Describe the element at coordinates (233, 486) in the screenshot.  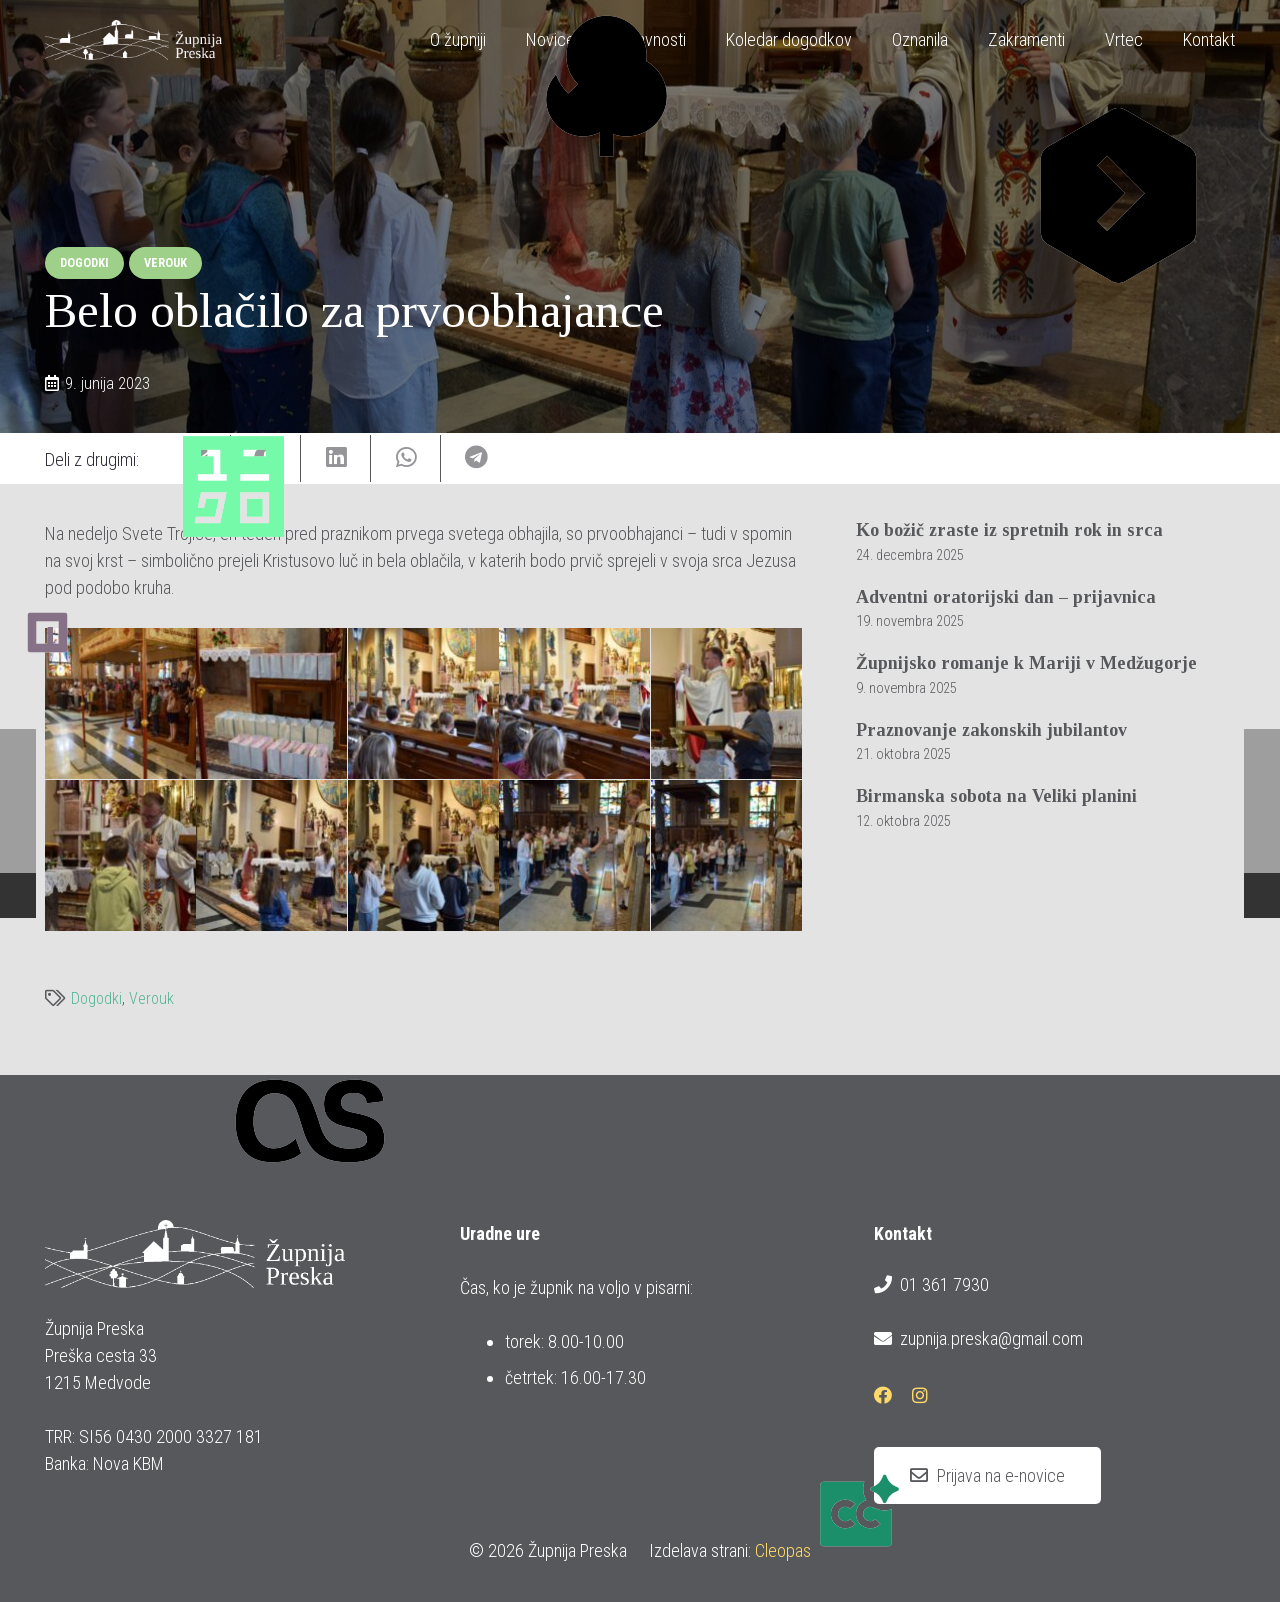
I see `visit the UNIQLO Japan website or app` at that location.